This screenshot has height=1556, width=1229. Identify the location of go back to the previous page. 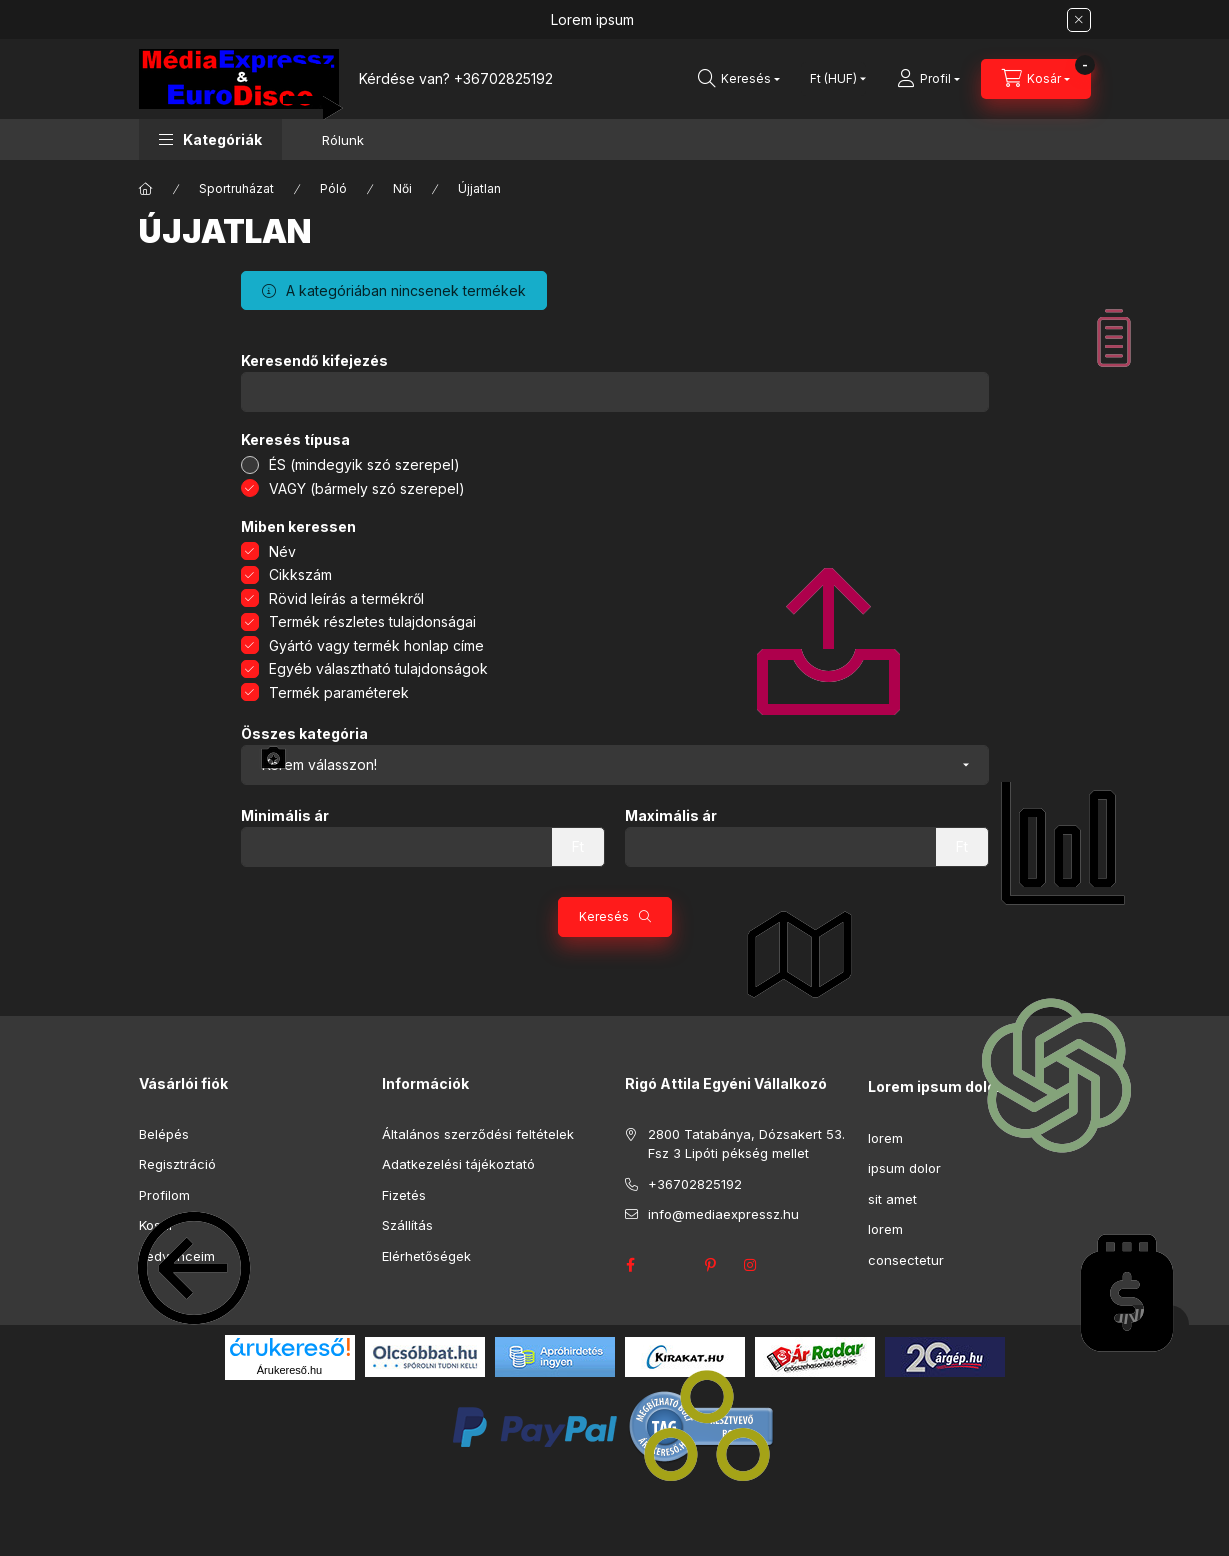
(194, 1268).